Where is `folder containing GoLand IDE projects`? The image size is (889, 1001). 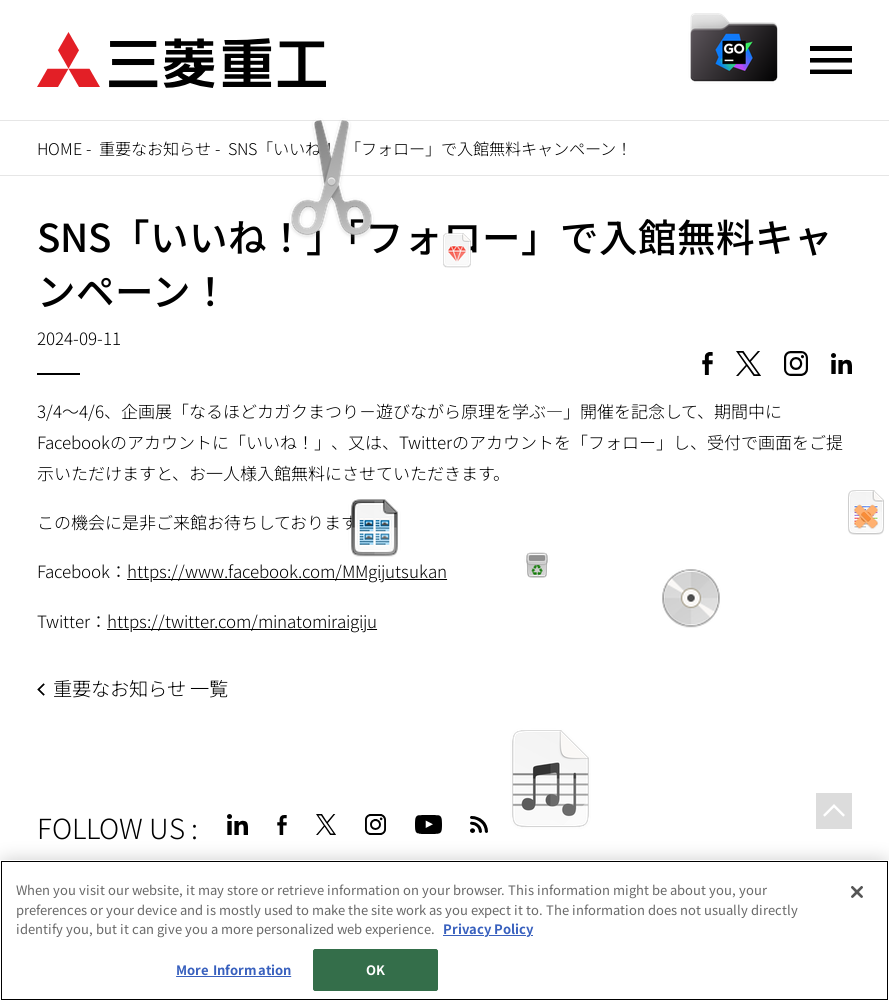
folder containing GoLand IDE projects is located at coordinates (733, 49).